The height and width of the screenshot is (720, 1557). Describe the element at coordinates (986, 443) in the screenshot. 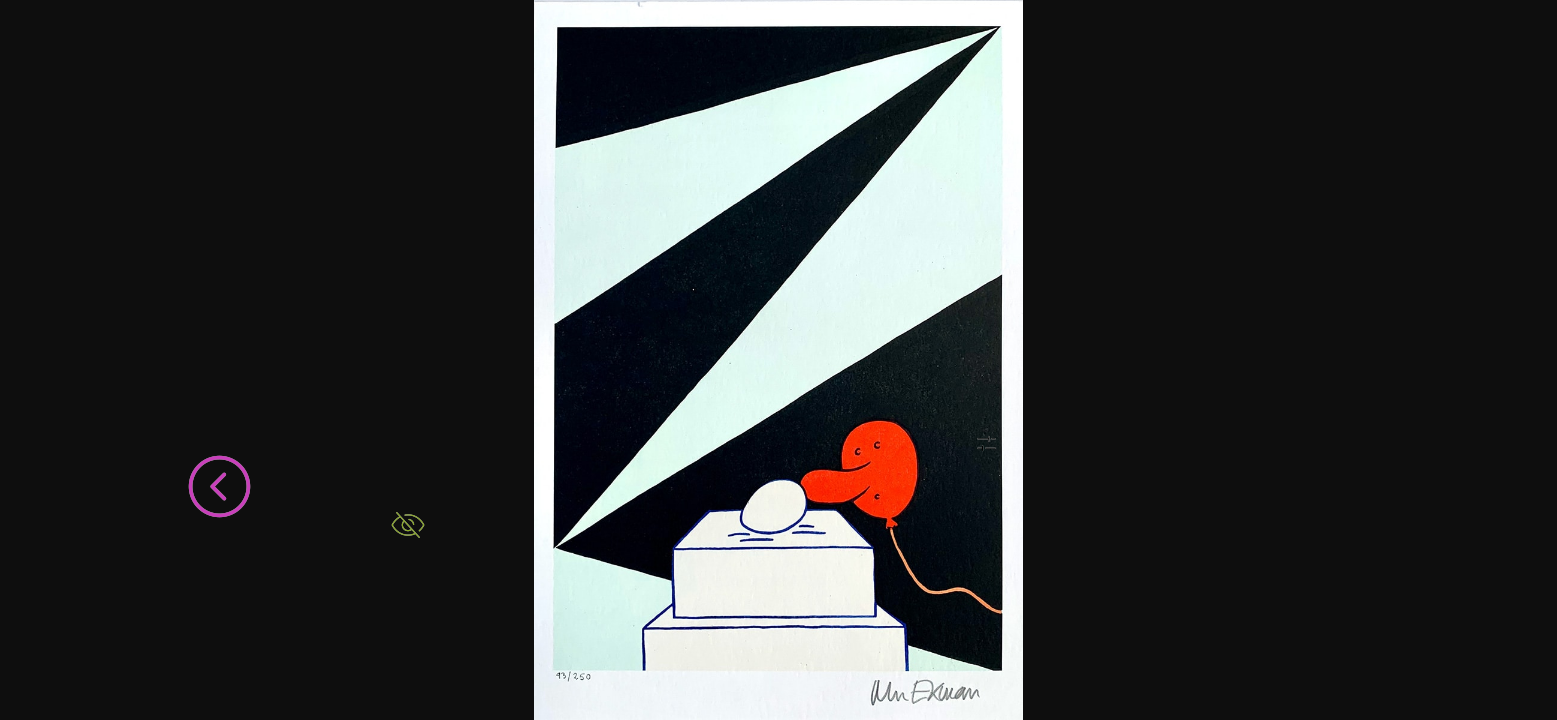

I see `adjust settings or preferences` at that location.